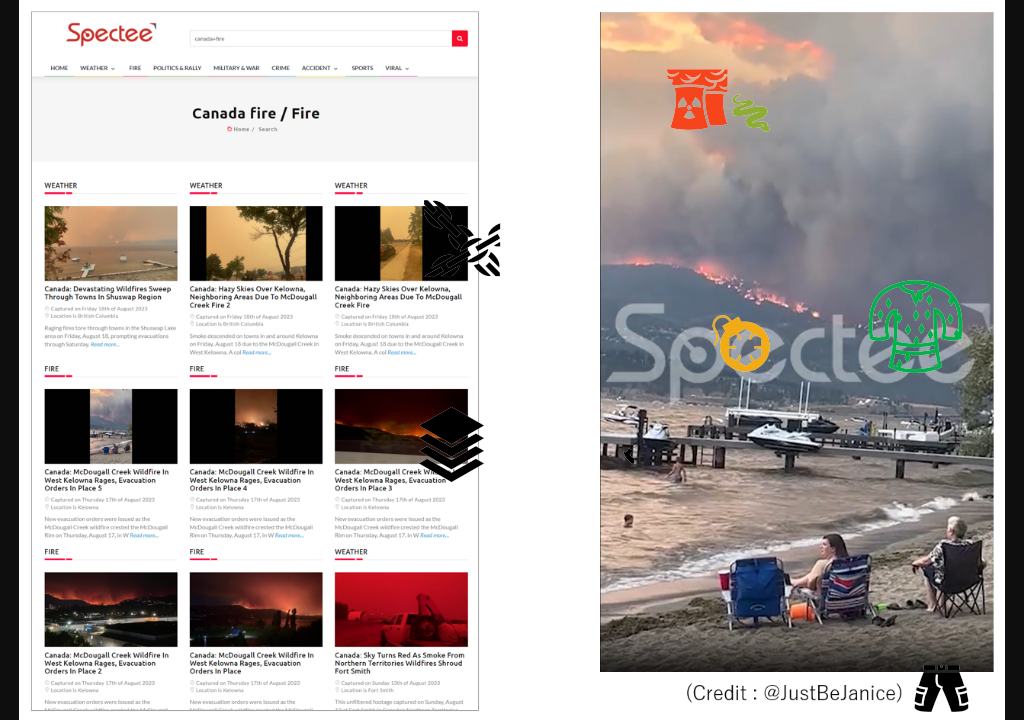 The image size is (1024, 720). I want to click on activate ice bomb ability or weapon, so click(741, 343).